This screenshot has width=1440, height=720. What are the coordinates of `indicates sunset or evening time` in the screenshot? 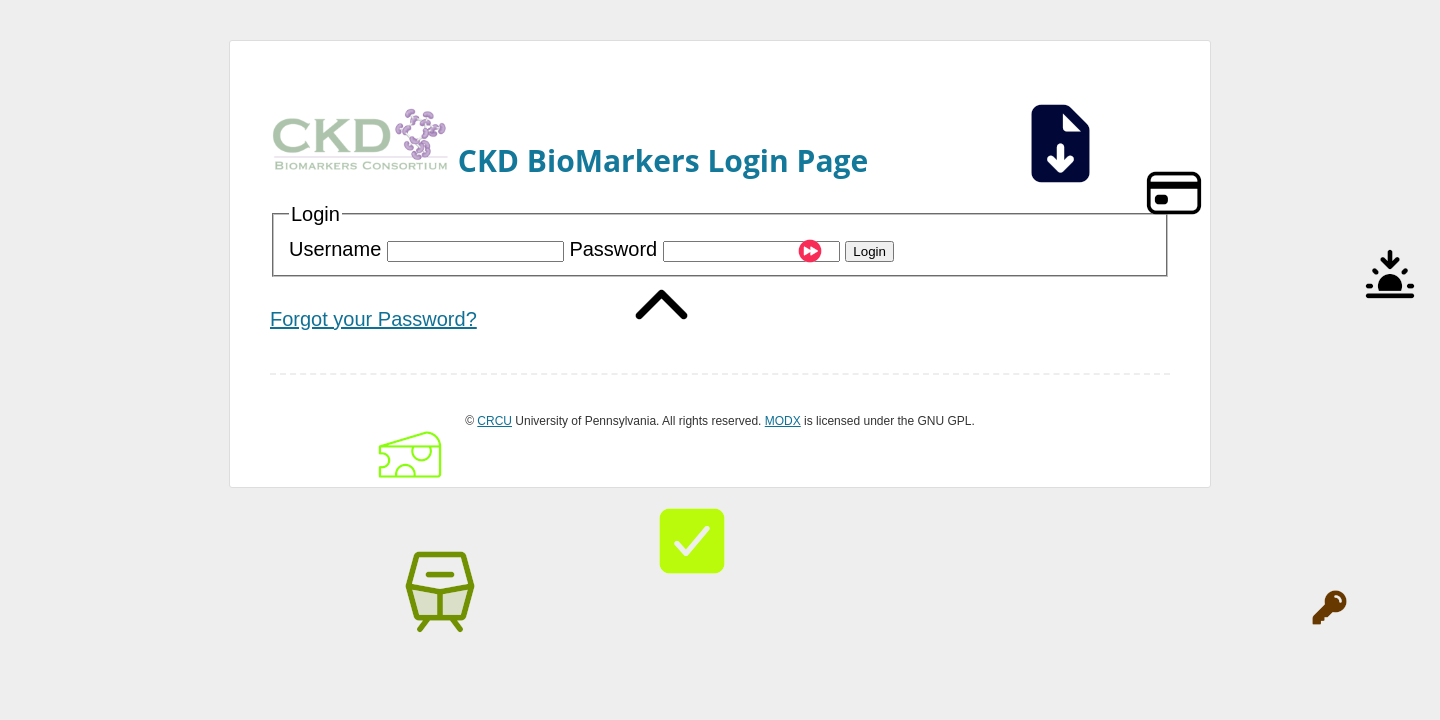 It's located at (1390, 274).